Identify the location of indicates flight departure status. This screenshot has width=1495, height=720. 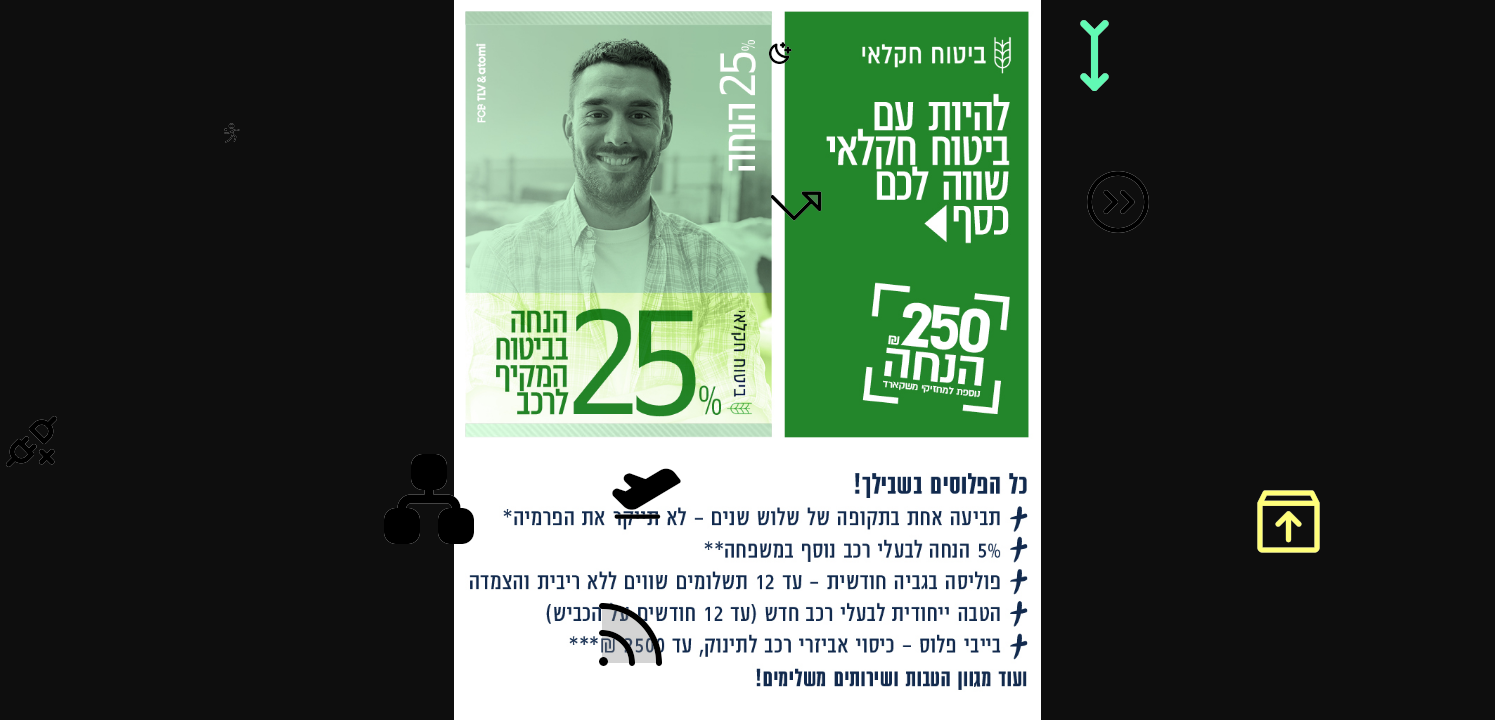
(646, 491).